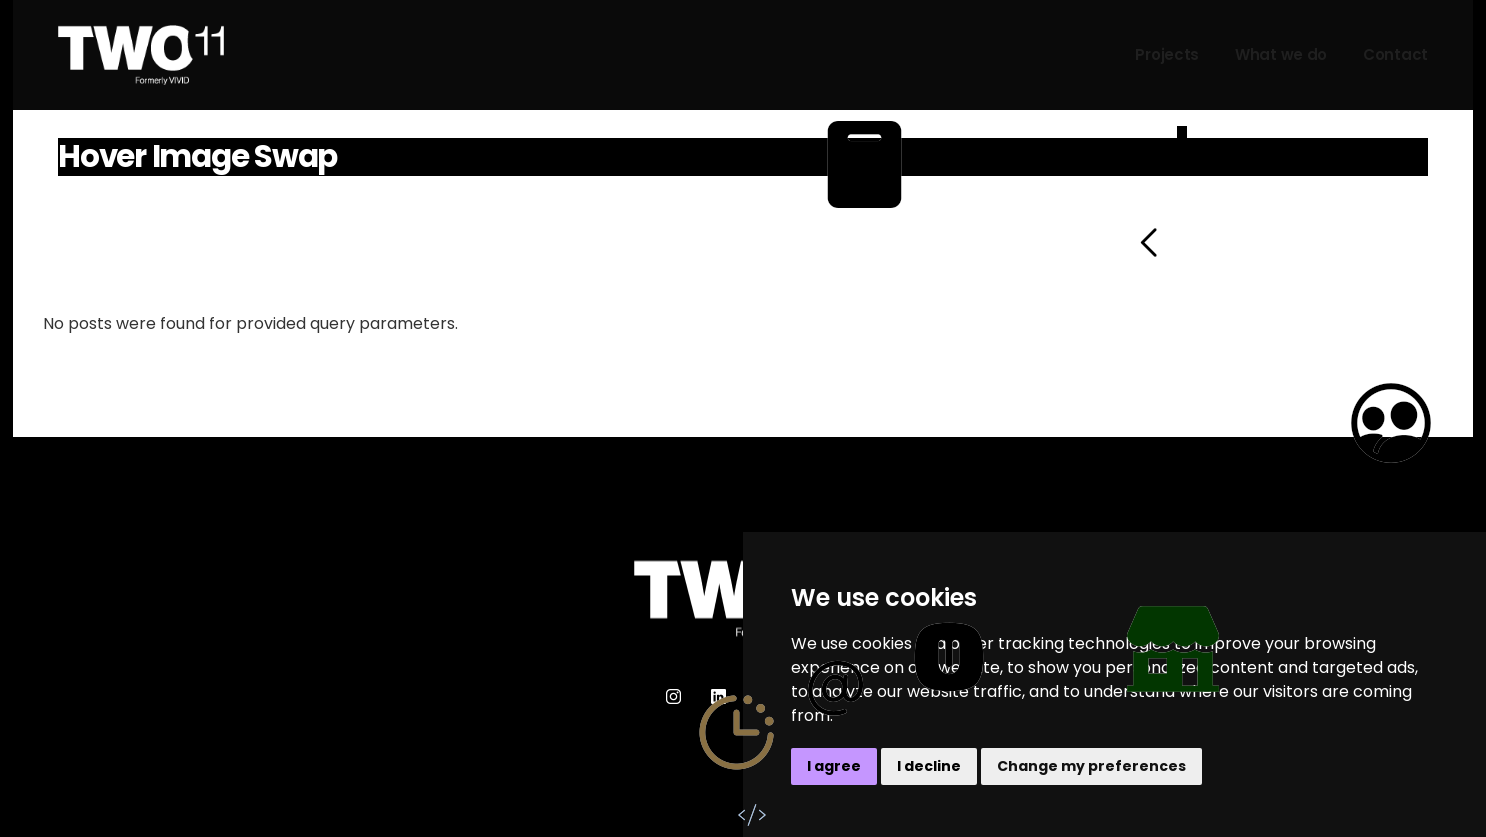 The width and height of the screenshot is (1486, 837). I want to click on access cleaning or housekeeping services, so click(1182, 143).